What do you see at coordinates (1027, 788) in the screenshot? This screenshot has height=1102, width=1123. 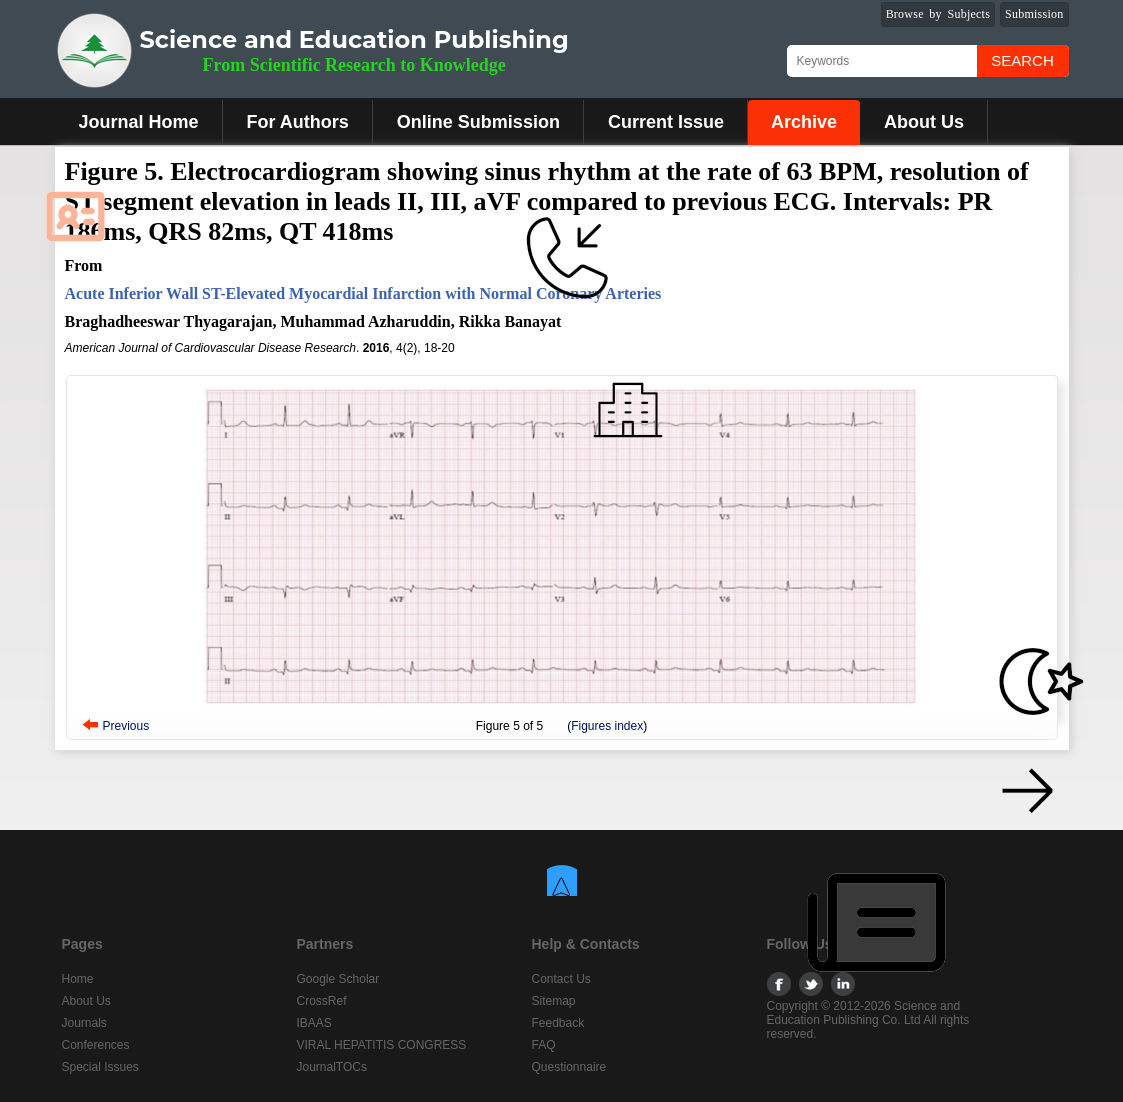 I see `navigate to the next item or screen` at bounding box center [1027, 788].